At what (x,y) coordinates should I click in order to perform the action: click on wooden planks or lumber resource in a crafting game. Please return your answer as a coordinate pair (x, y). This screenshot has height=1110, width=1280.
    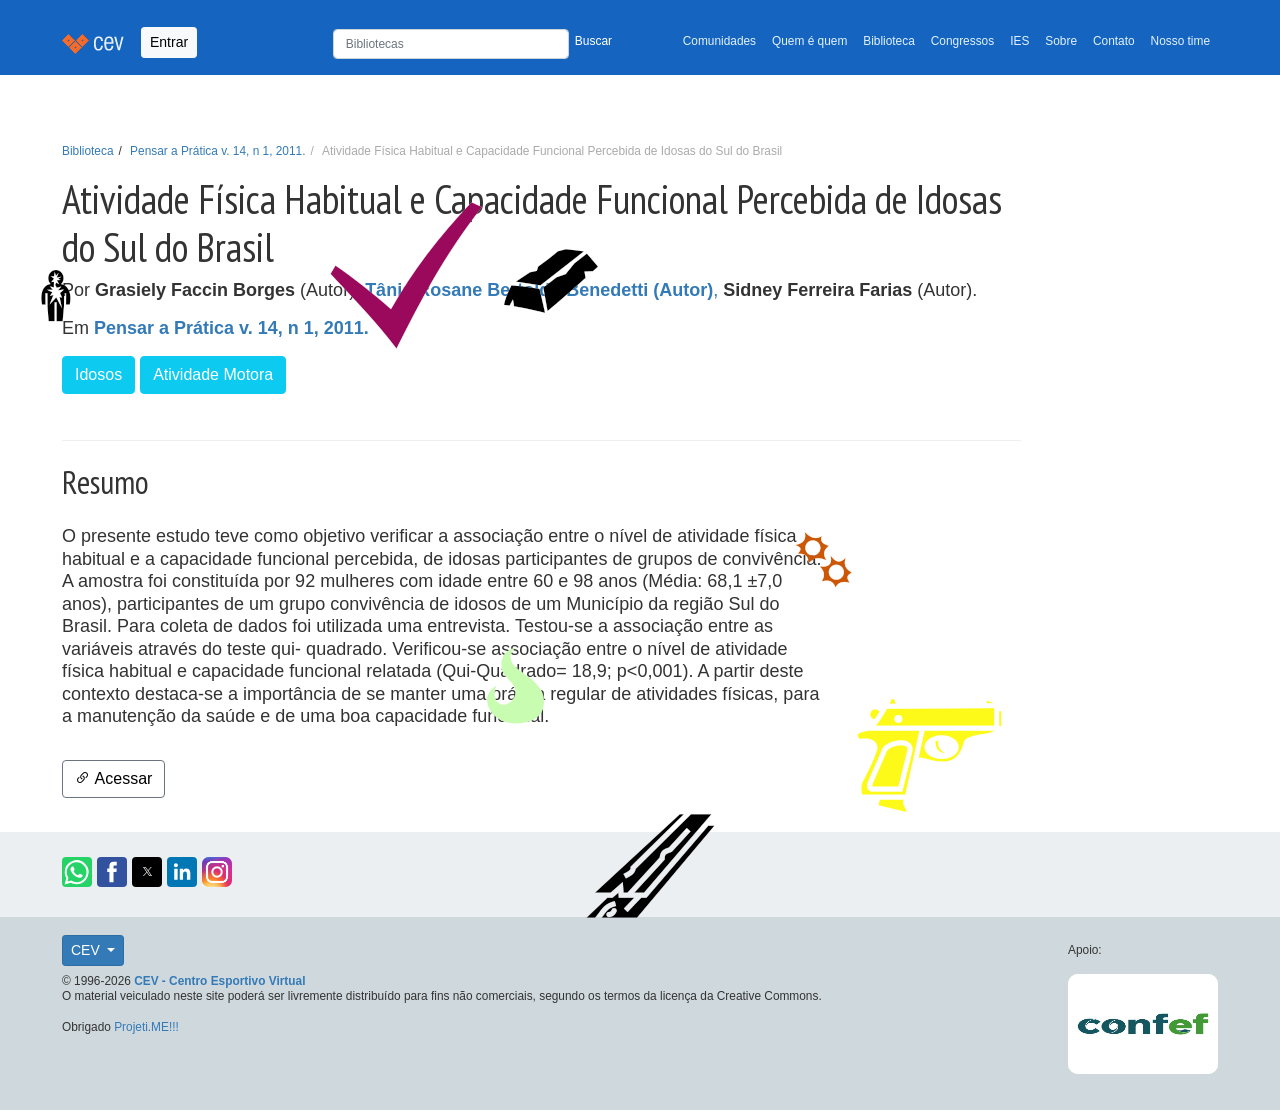
    Looking at the image, I should click on (650, 866).